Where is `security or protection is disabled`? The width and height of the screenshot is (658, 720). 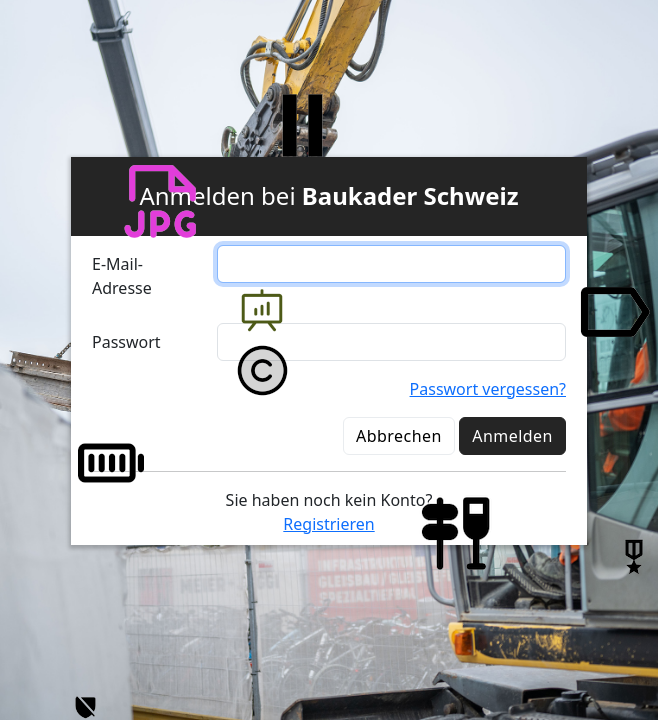
security or protection is disabled is located at coordinates (85, 706).